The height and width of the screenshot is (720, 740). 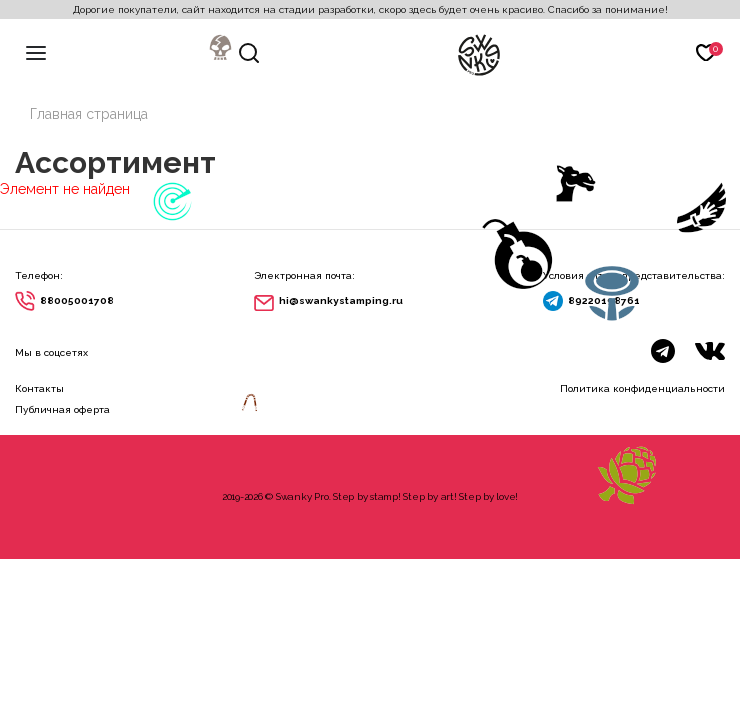 I want to click on collect a power-up or special ability, so click(x=612, y=291).